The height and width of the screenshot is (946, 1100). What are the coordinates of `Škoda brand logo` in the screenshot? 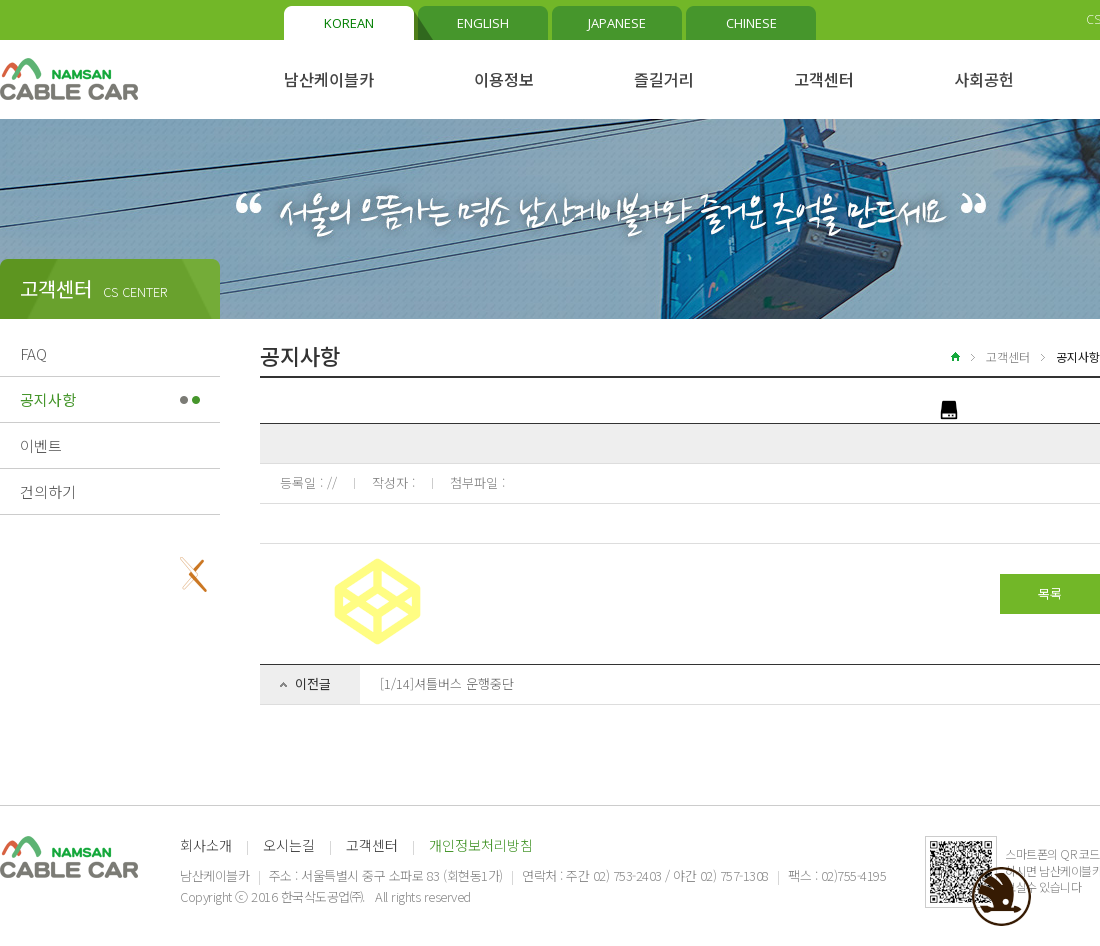 It's located at (1001, 896).